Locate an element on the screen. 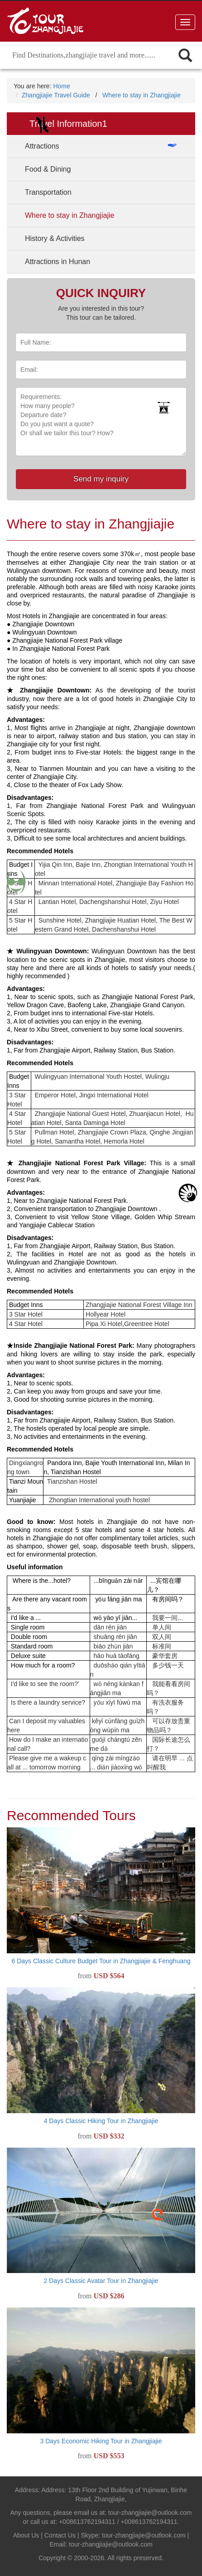  scorpion creature or enemy type in a game is located at coordinates (158, 2214).